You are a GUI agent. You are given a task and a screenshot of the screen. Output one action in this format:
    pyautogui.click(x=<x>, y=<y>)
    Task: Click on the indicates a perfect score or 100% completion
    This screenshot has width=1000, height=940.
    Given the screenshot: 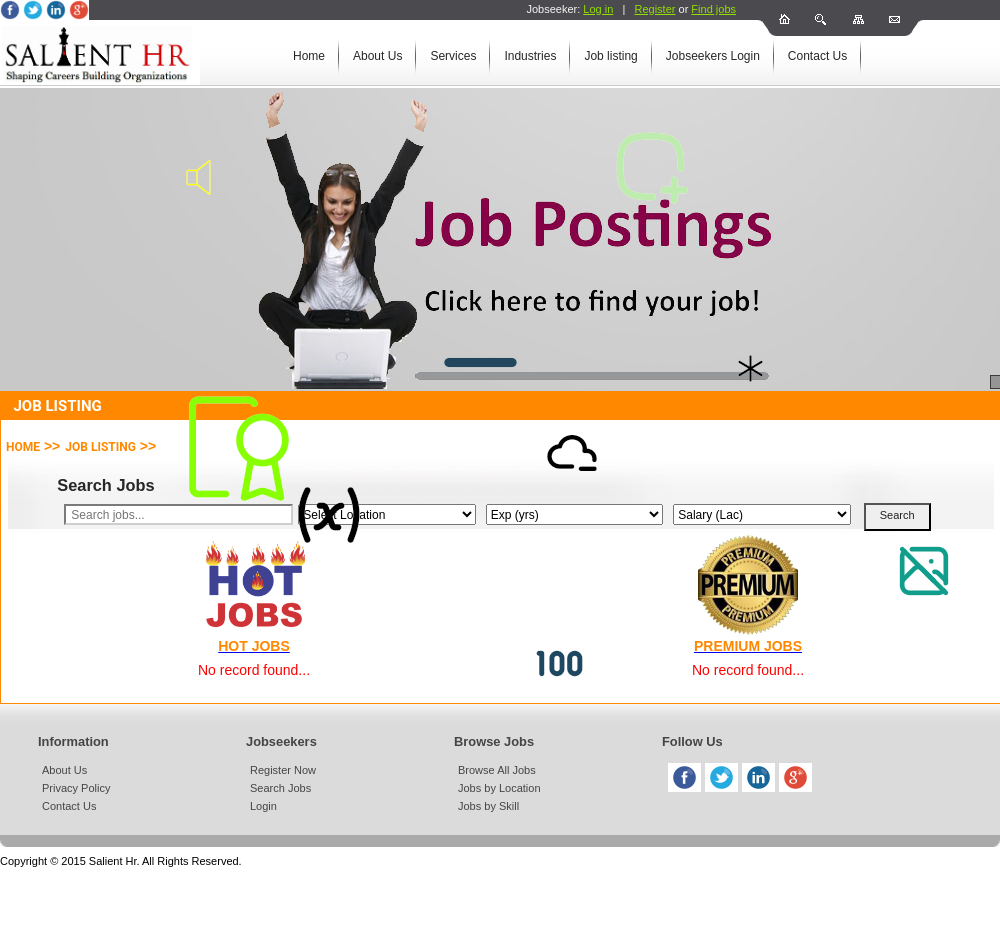 What is the action you would take?
    pyautogui.click(x=559, y=663)
    